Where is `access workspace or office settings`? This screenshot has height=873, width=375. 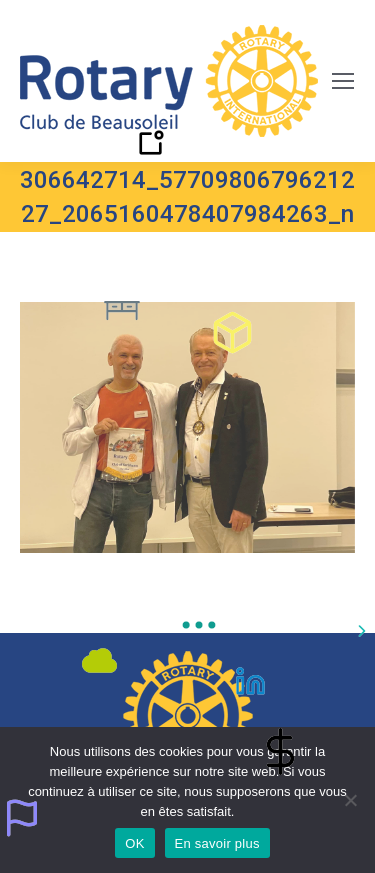 access workspace or office settings is located at coordinates (122, 310).